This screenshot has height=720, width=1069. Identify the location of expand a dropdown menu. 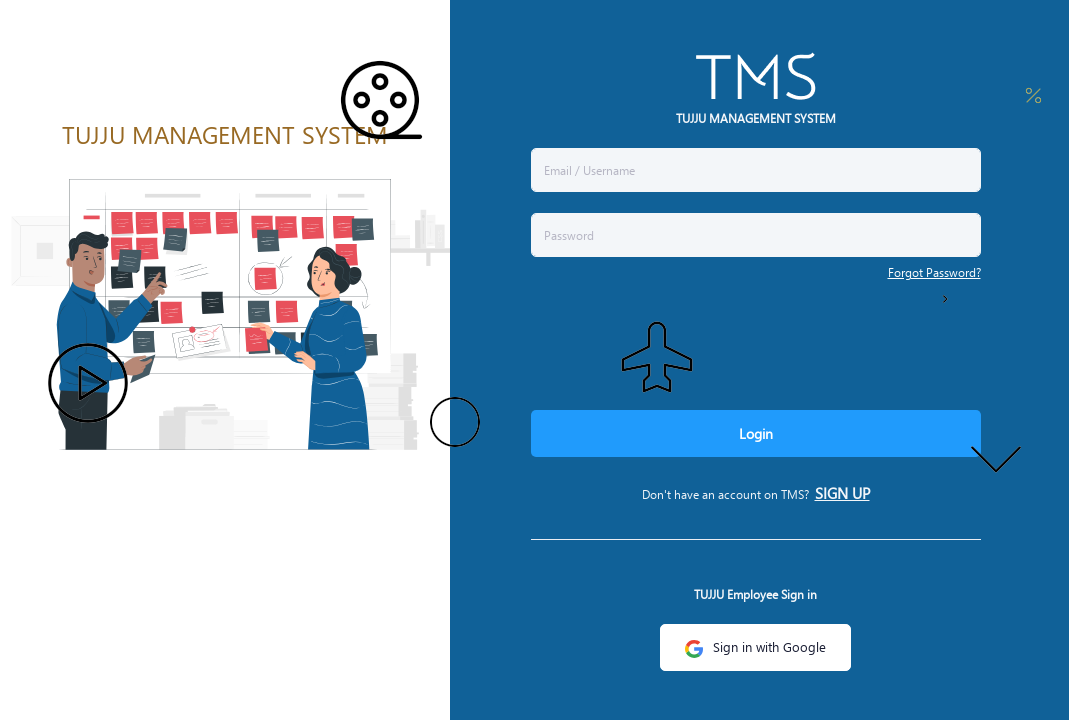
(996, 457).